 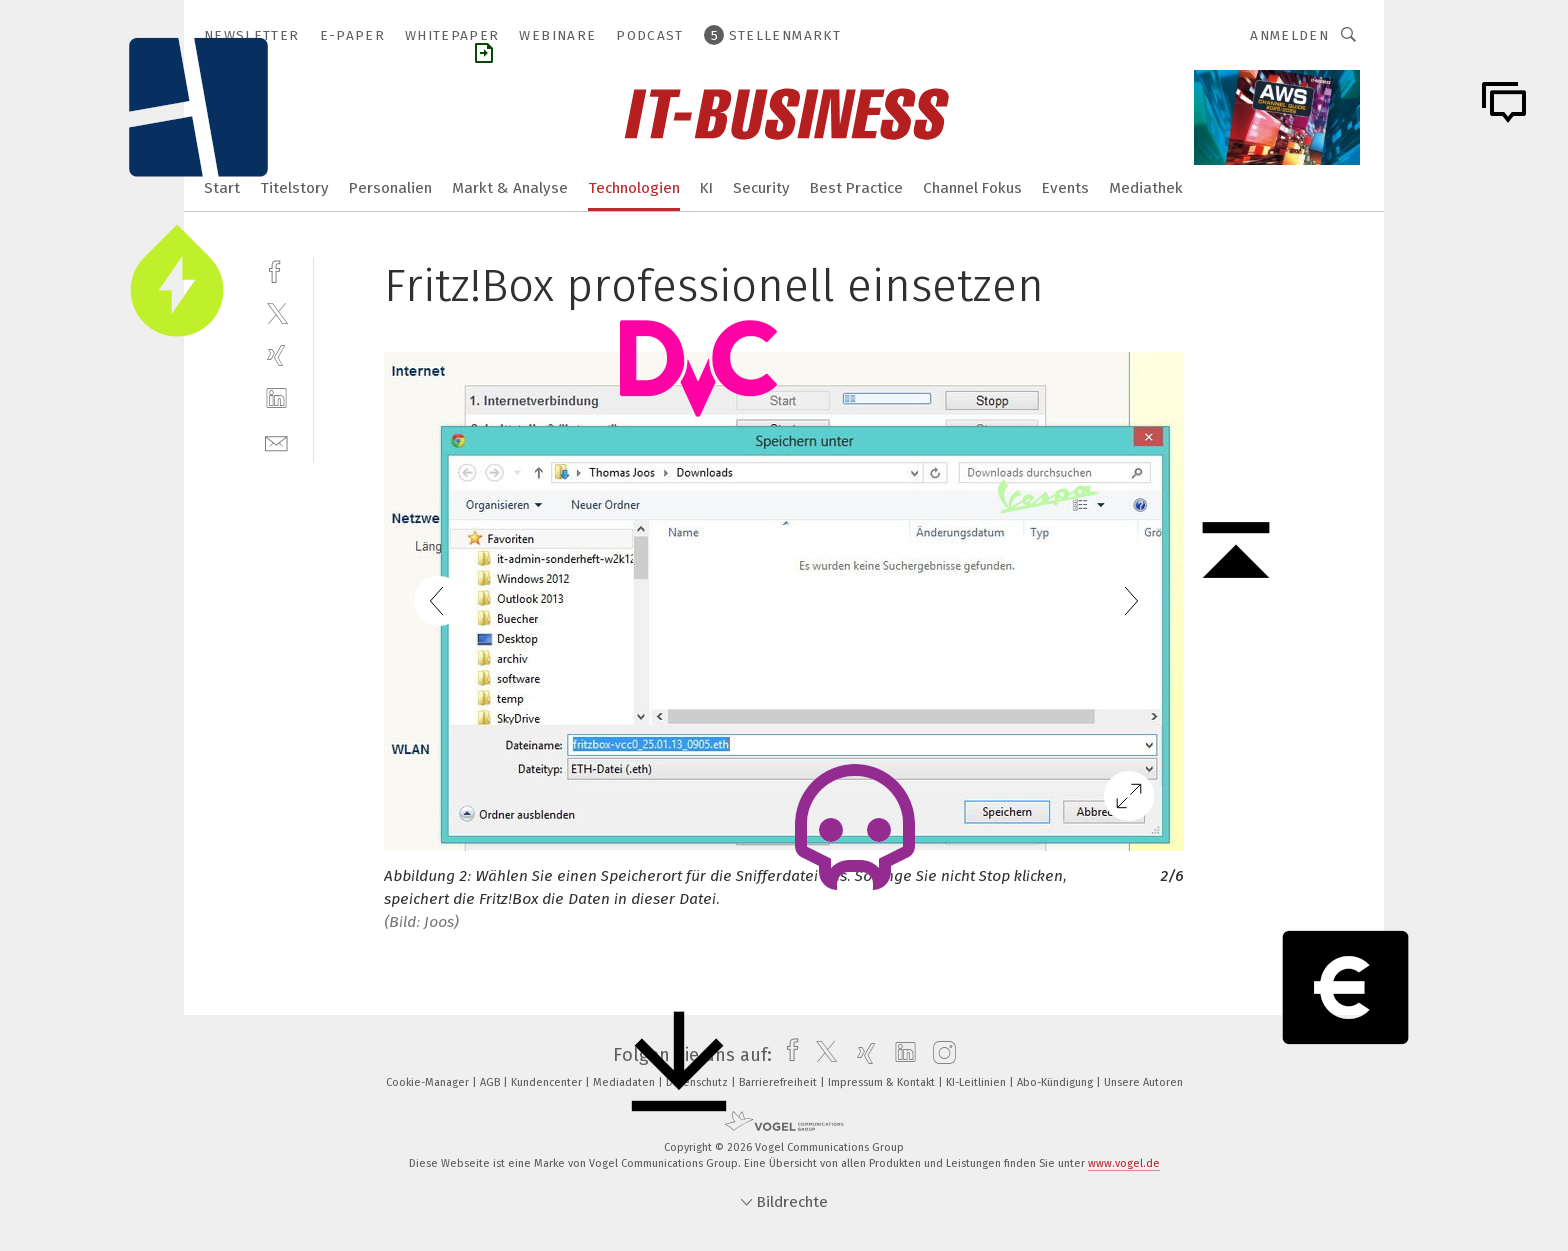 I want to click on indicates euro currency or payment option, so click(x=1345, y=987).